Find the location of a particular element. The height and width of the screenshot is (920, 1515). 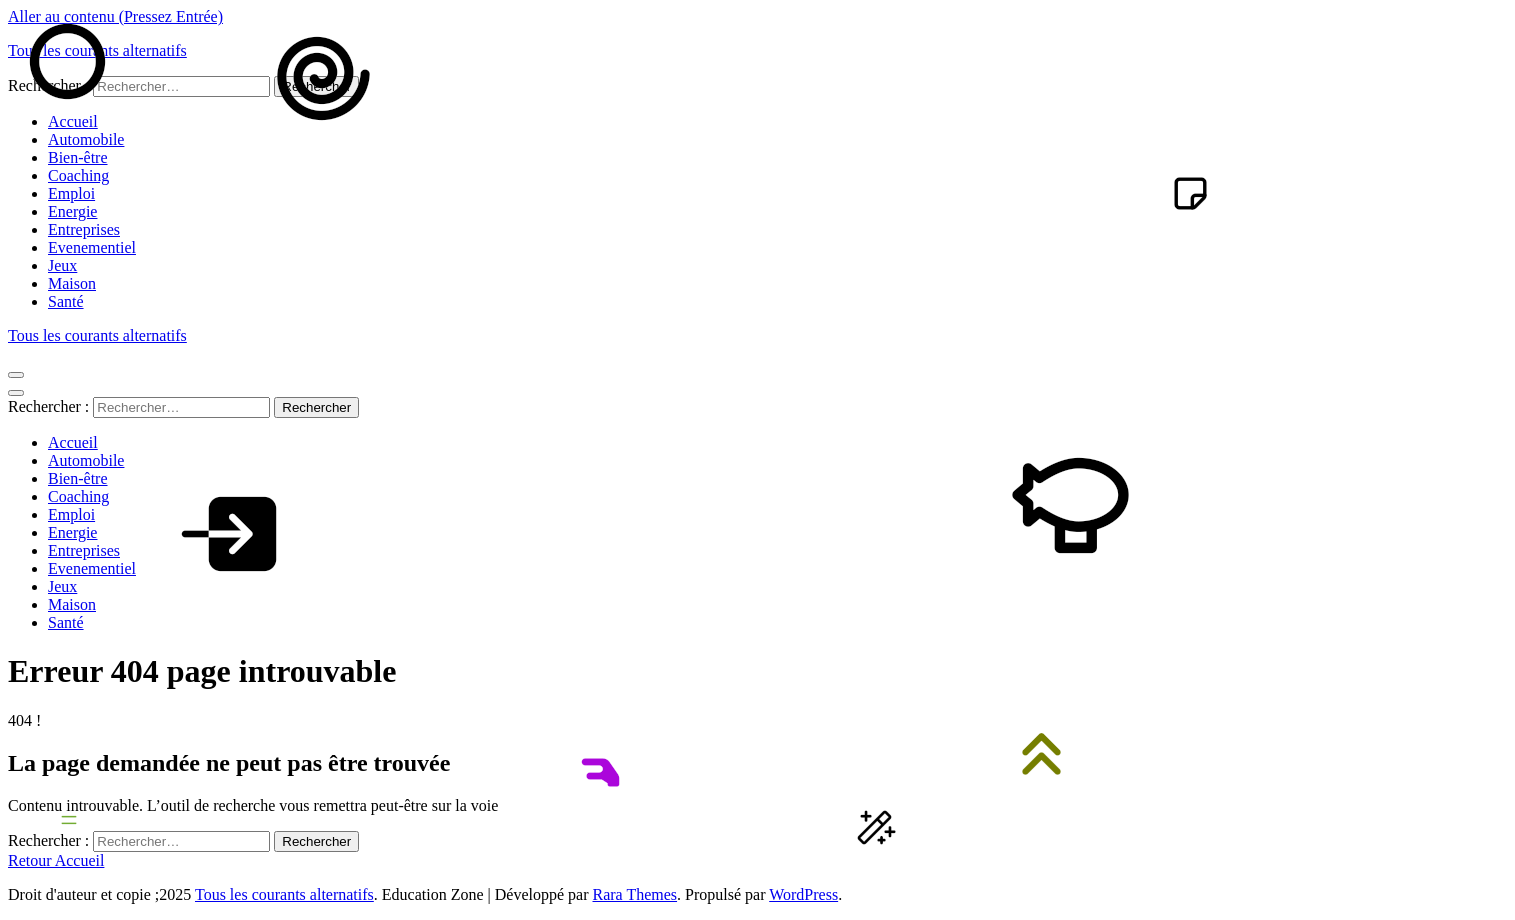

open navigation menu is located at coordinates (69, 820).